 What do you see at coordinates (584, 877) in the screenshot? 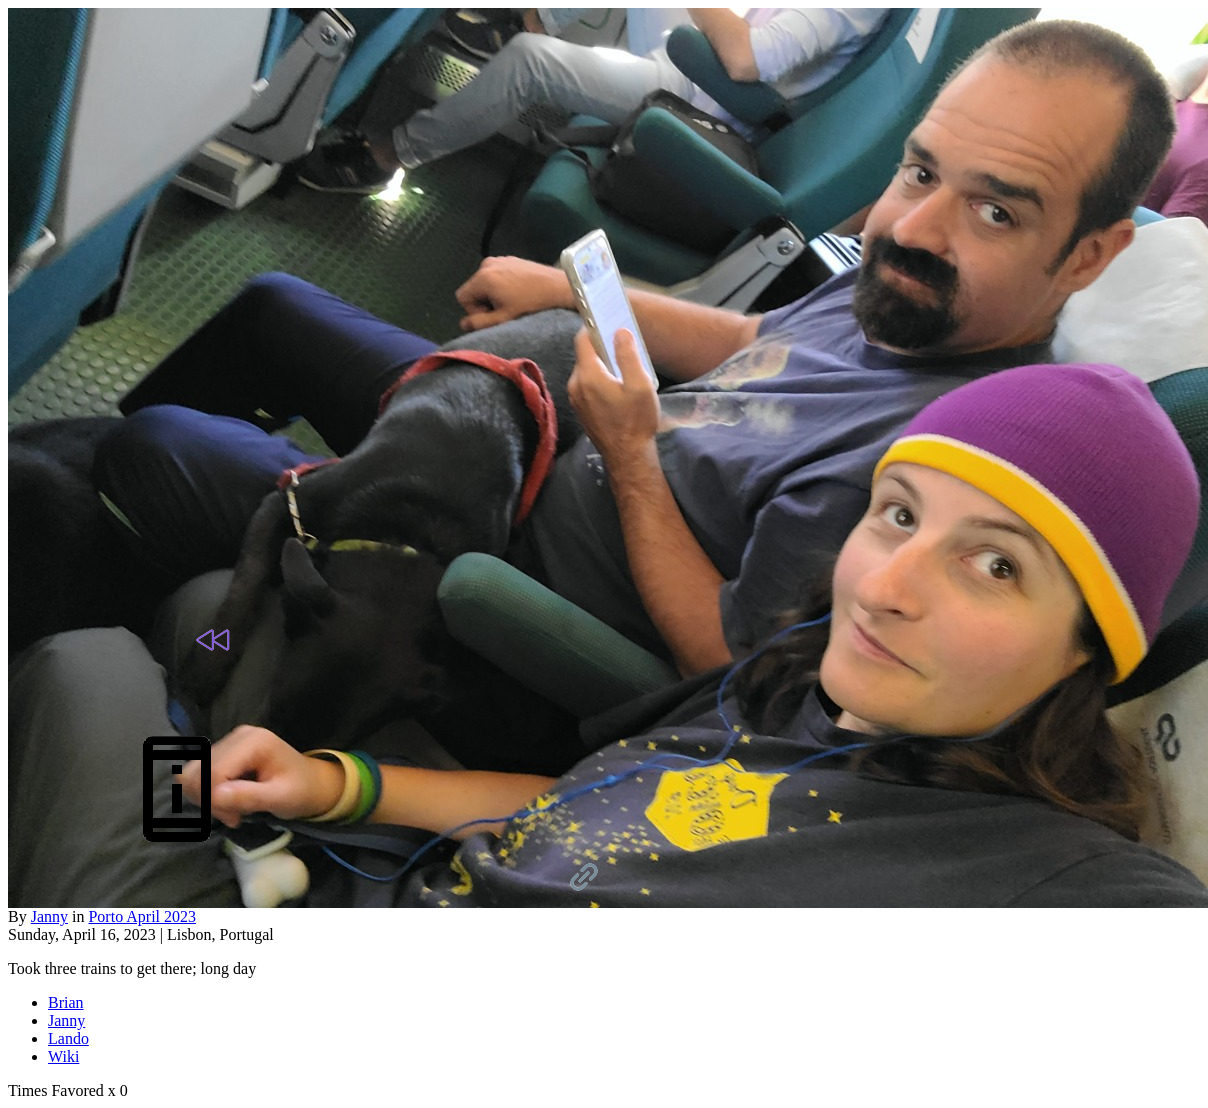
I see `copy or share a link` at bounding box center [584, 877].